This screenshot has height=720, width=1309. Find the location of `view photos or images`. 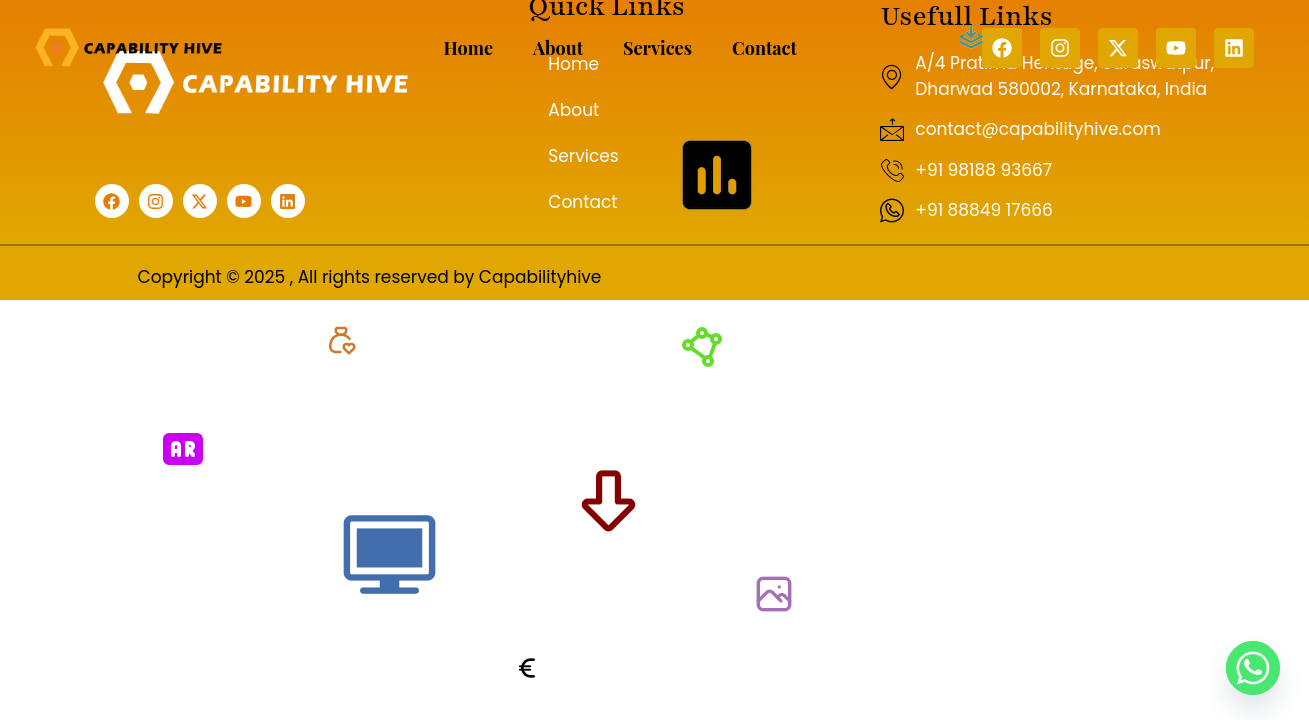

view photos or images is located at coordinates (774, 594).